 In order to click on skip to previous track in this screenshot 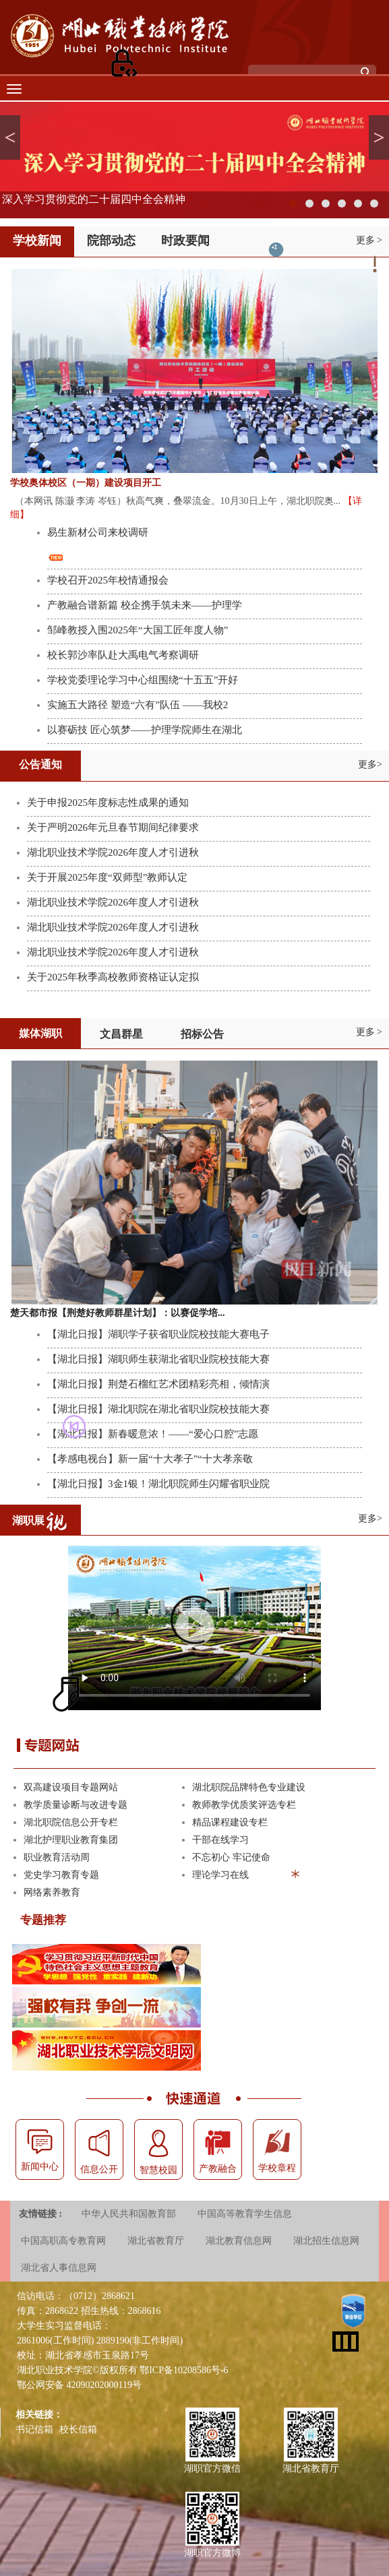, I will do `click(74, 1426)`.